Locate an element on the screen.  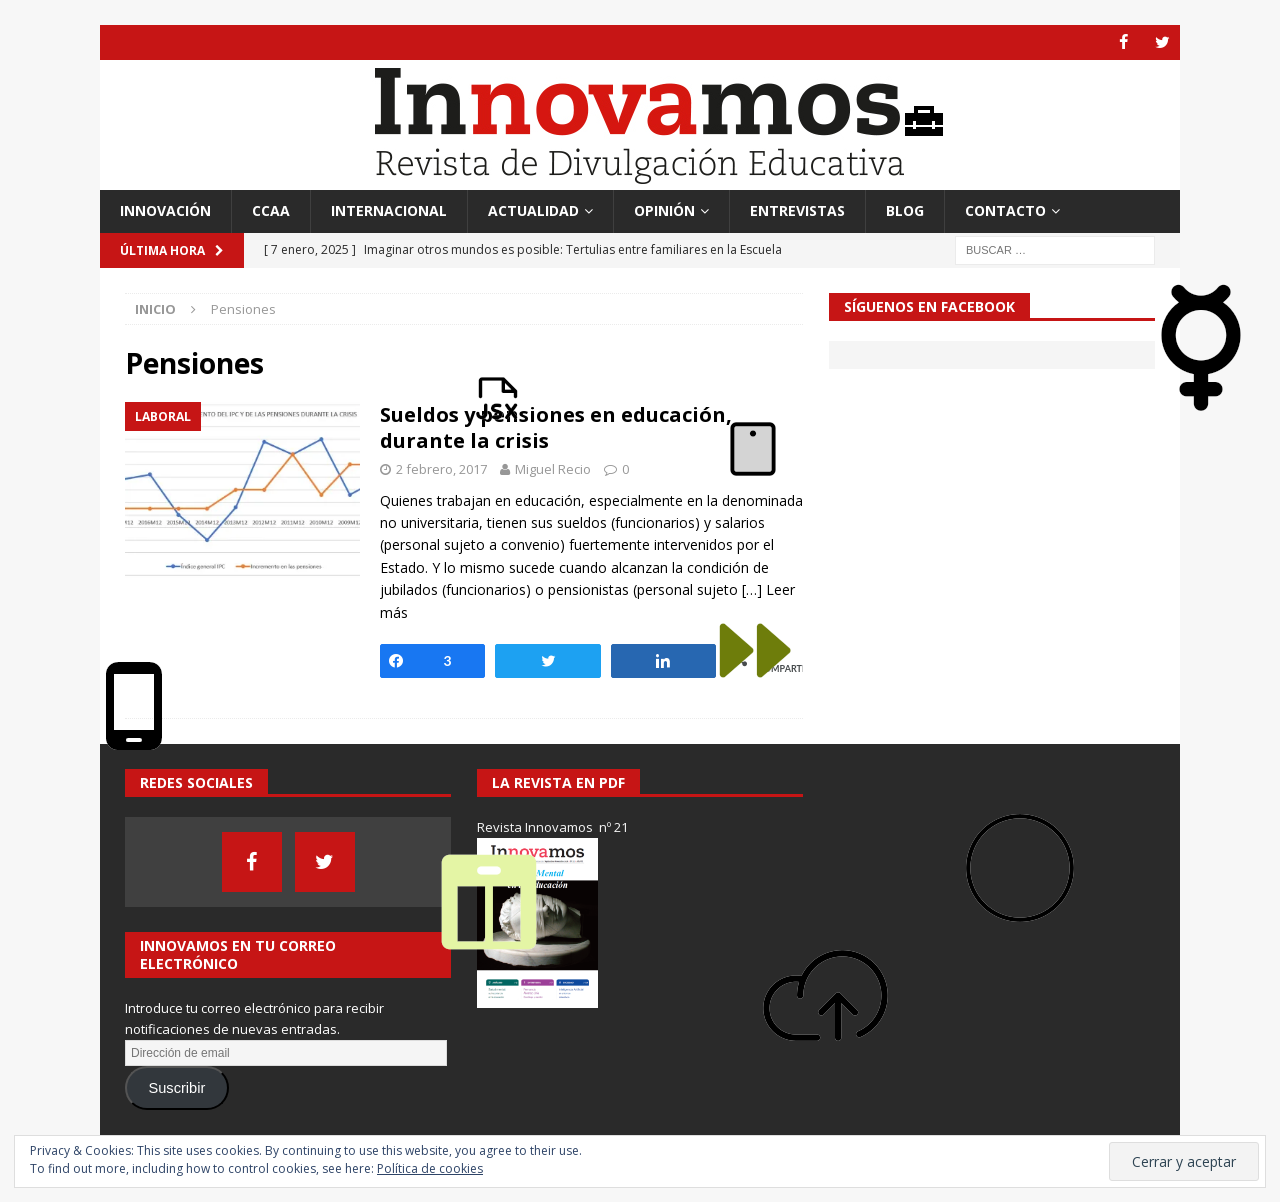
skip to the next track is located at coordinates (753, 650).